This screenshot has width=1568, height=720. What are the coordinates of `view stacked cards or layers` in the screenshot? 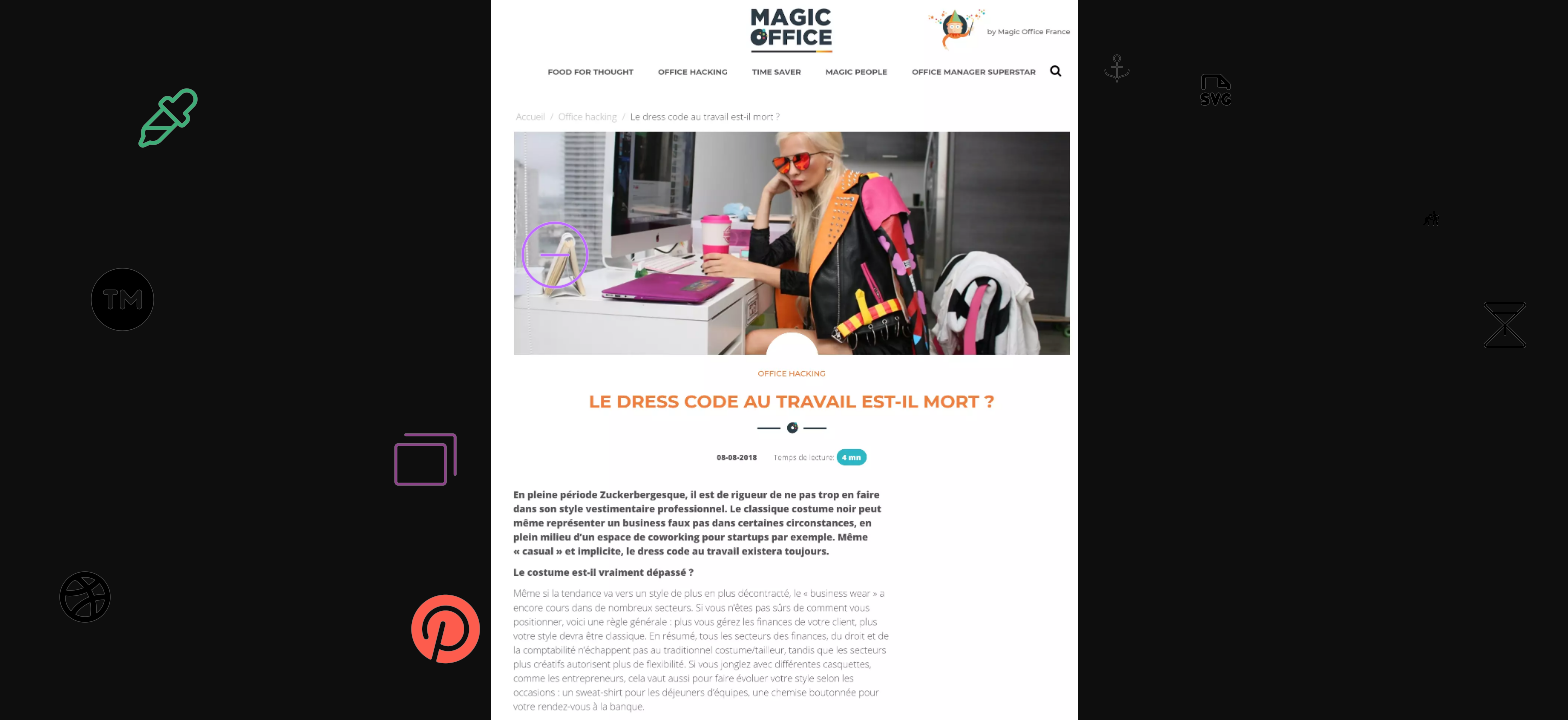 It's located at (425, 459).